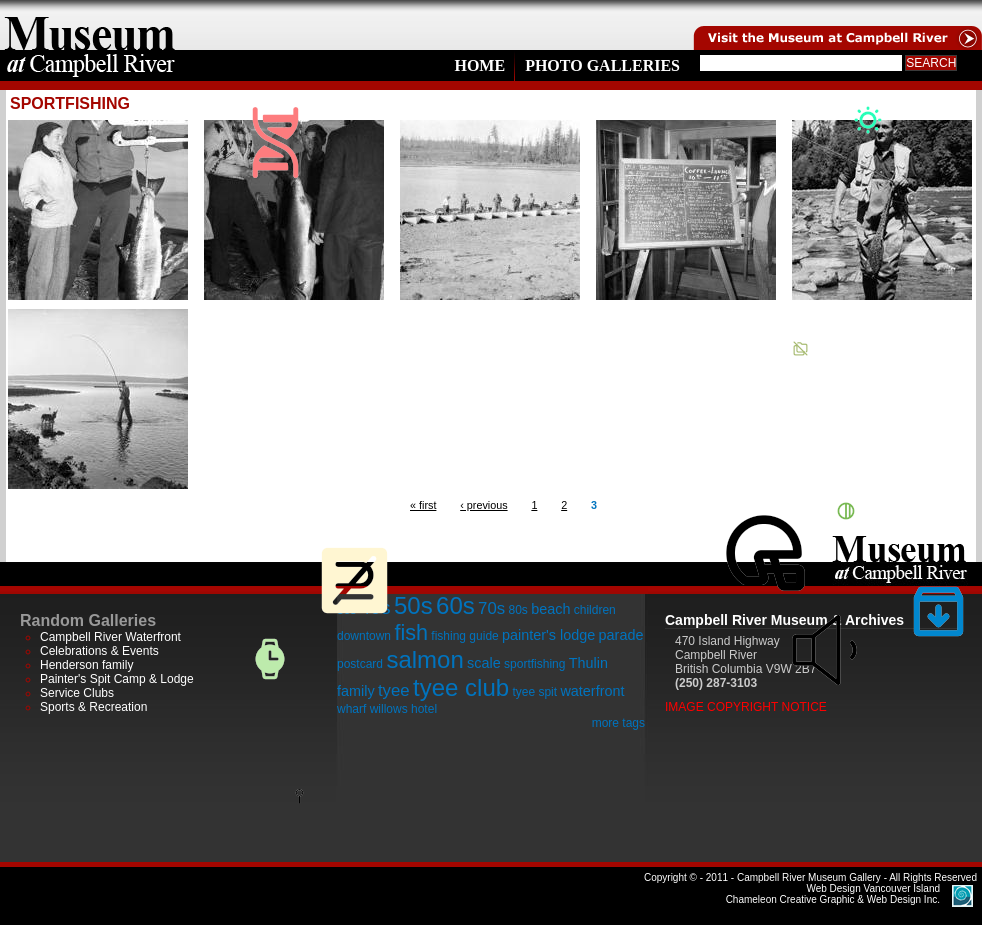  Describe the element at coordinates (275, 142) in the screenshot. I see `access genetic or biological information` at that location.